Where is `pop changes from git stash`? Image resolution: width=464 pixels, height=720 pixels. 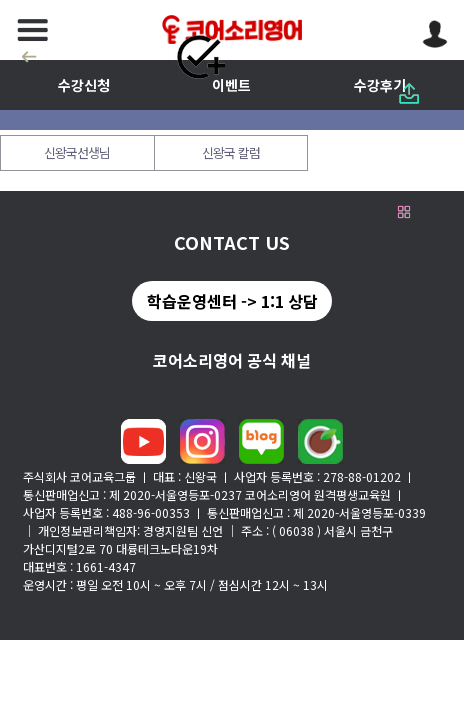 pop changes from git stash is located at coordinates (410, 93).